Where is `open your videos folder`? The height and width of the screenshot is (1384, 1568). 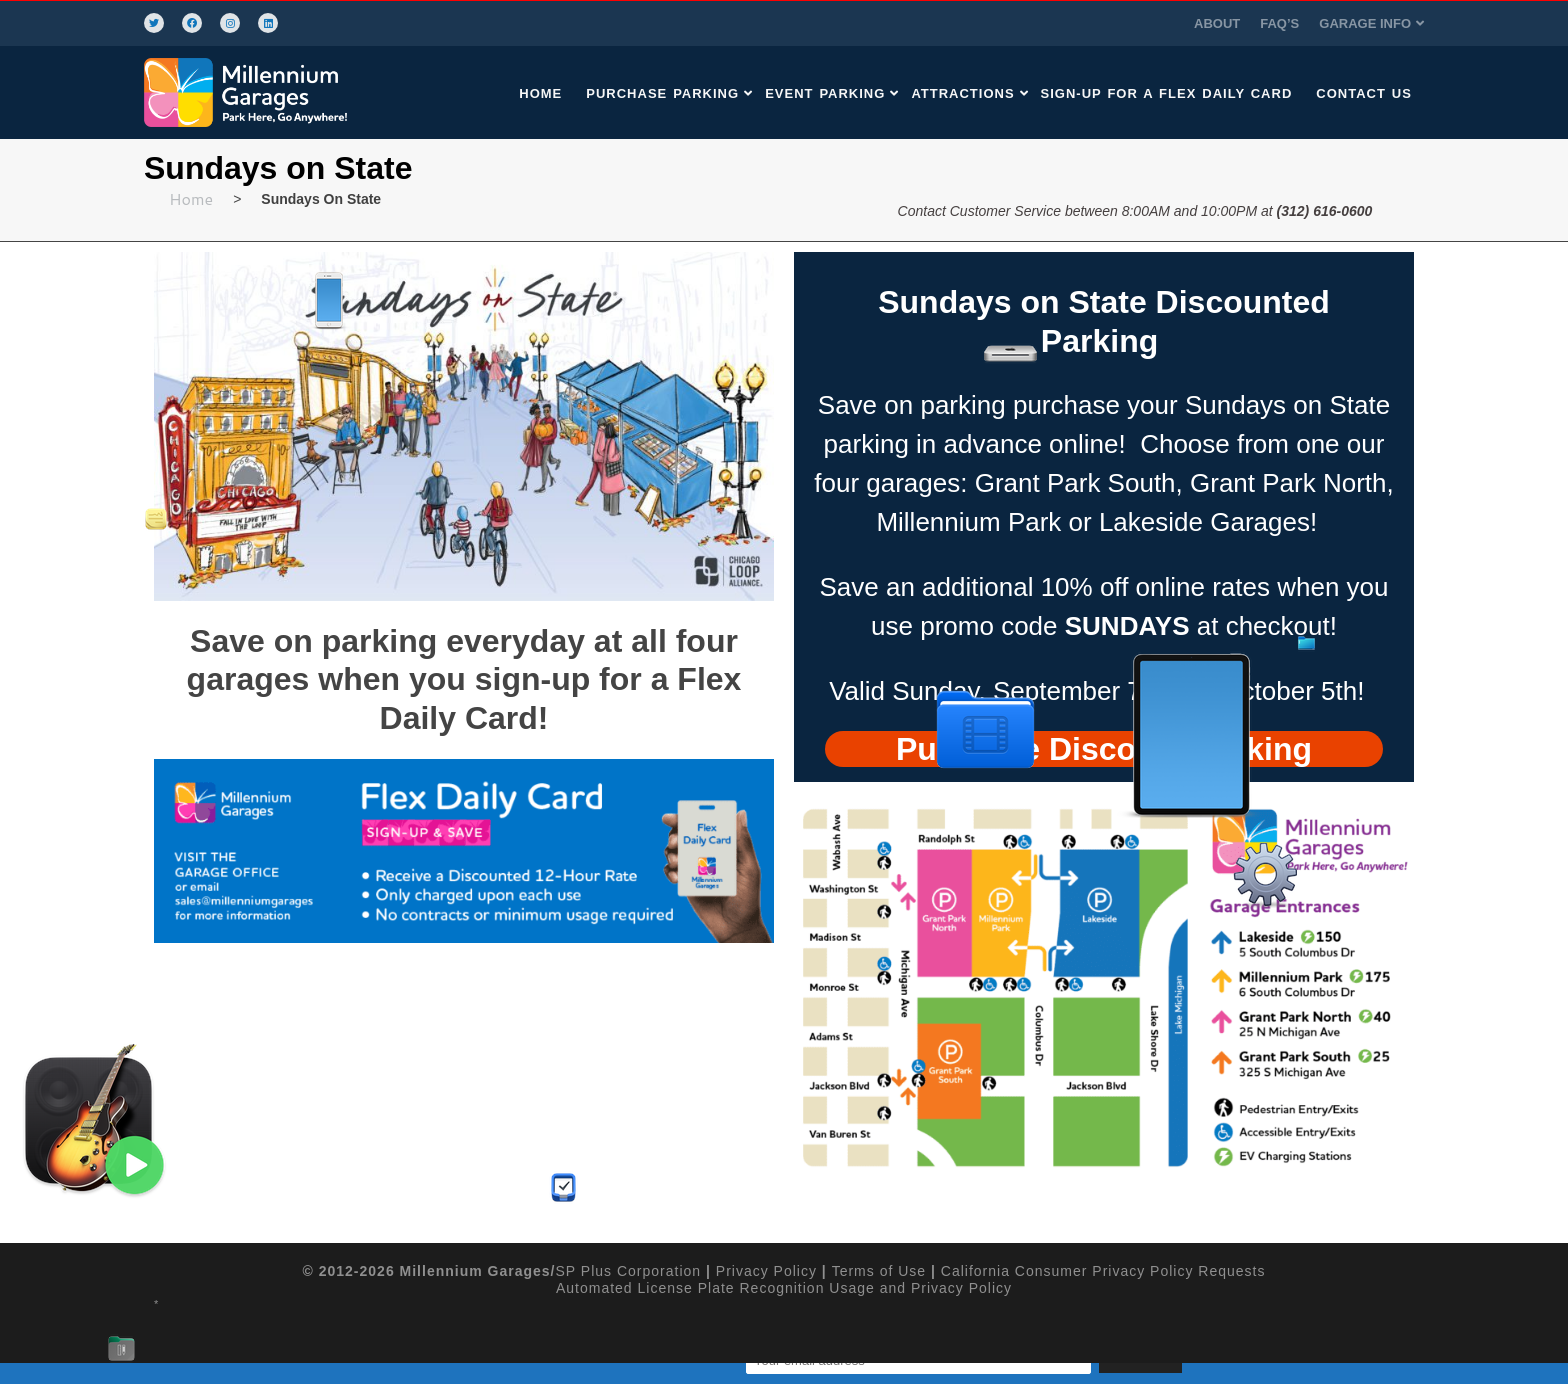 open your videos folder is located at coordinates (985, 729).